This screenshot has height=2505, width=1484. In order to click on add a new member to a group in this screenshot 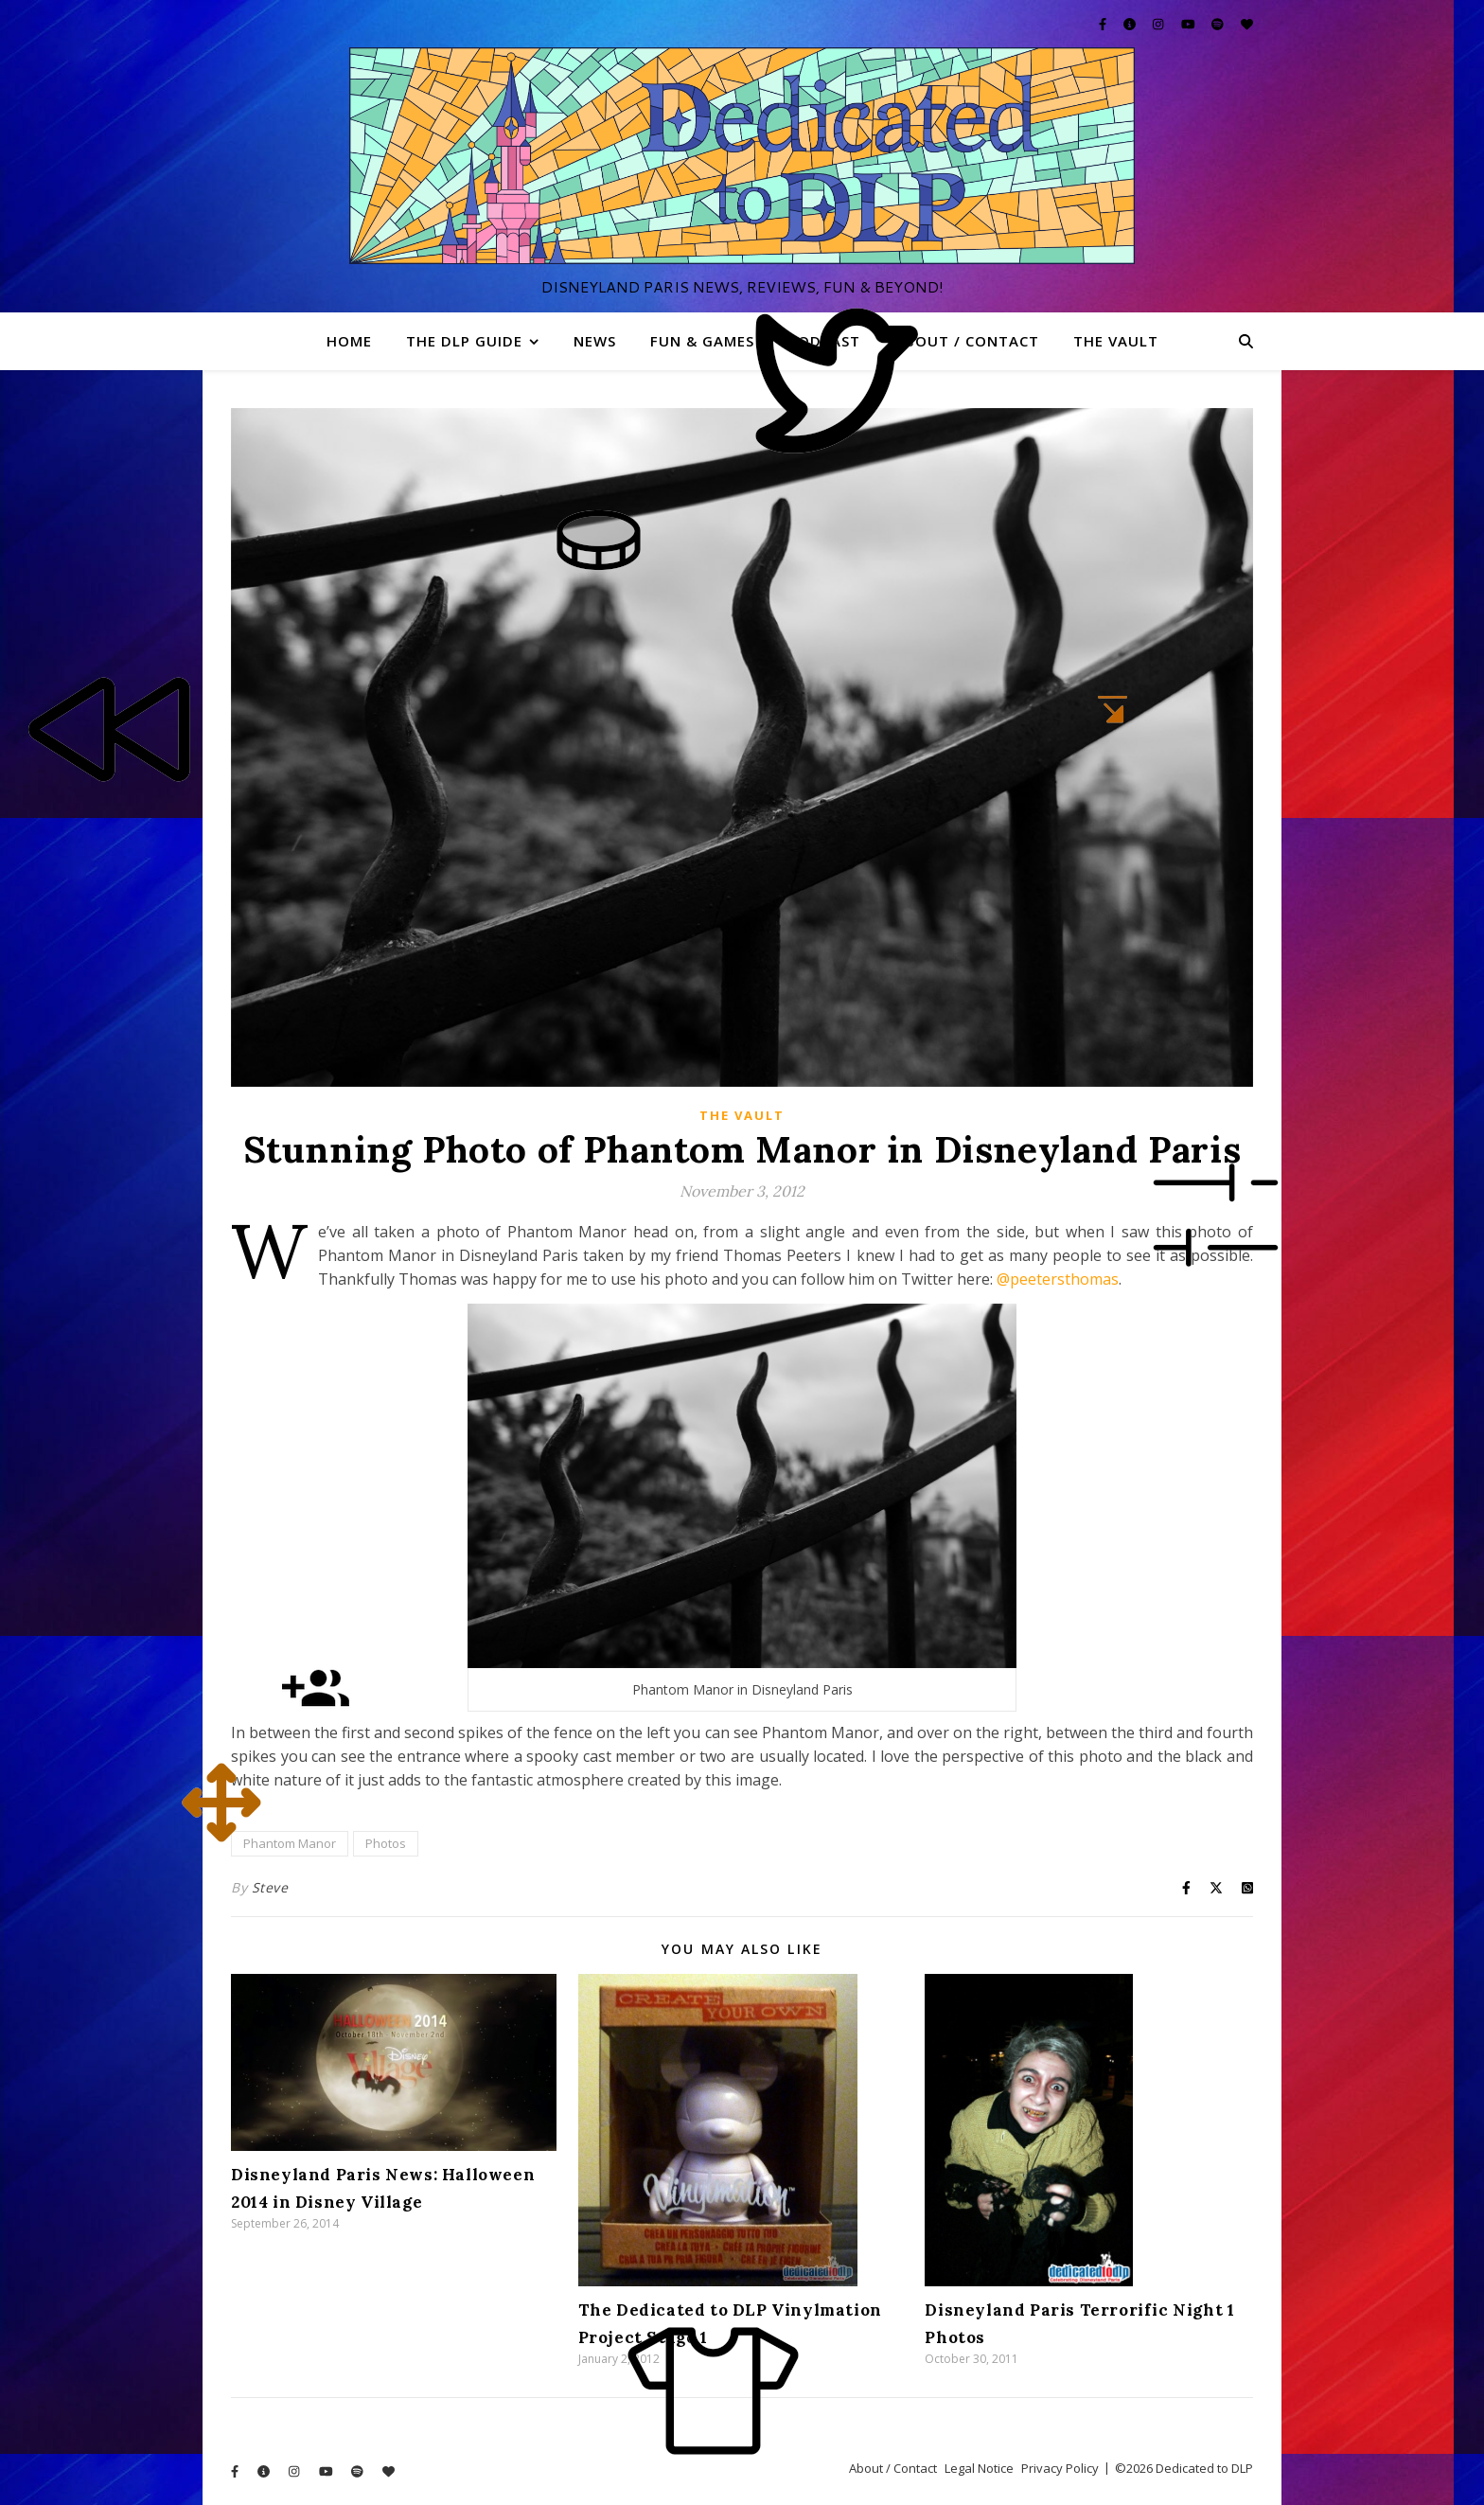, I will do `click(315, 1689)`.